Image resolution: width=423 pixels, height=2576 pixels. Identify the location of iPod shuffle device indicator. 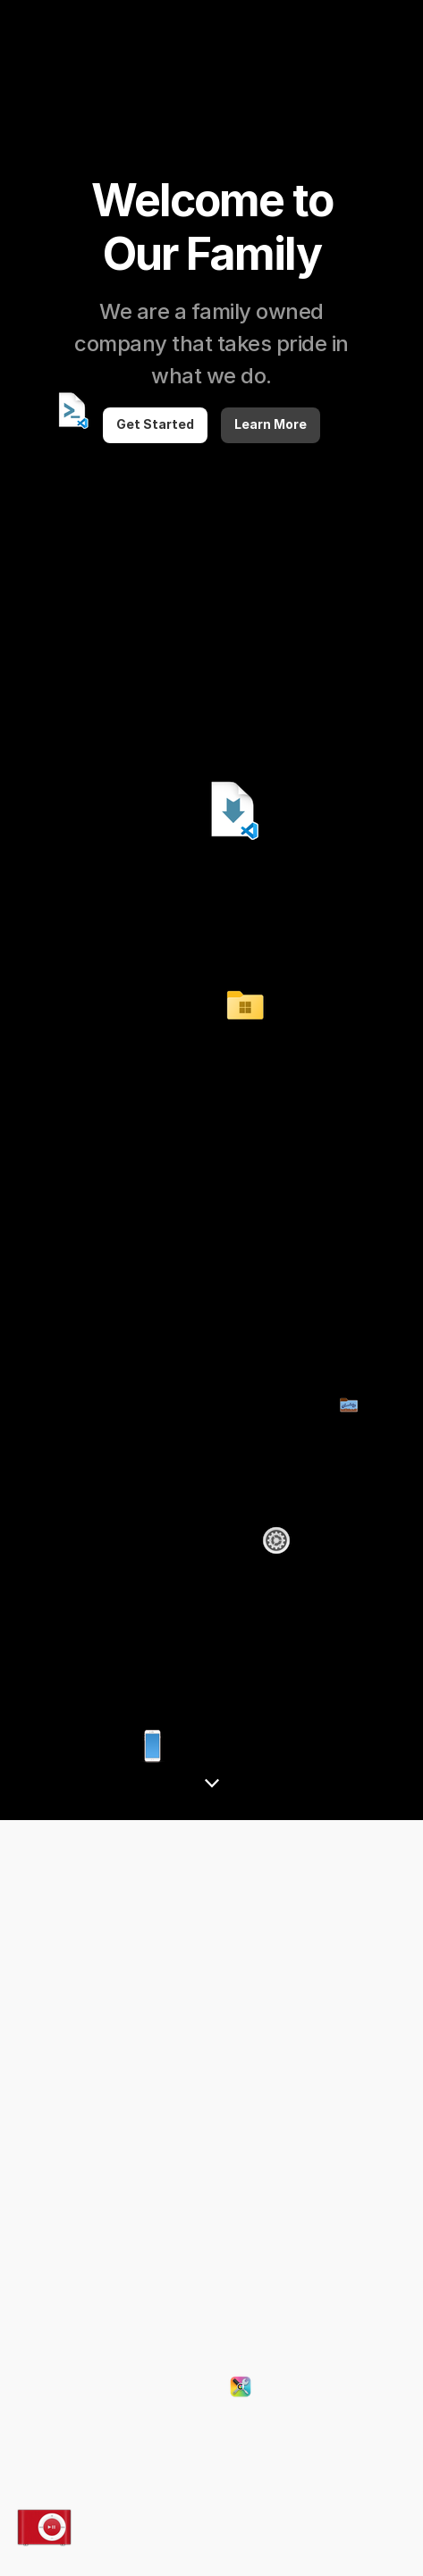
(44, 2517).